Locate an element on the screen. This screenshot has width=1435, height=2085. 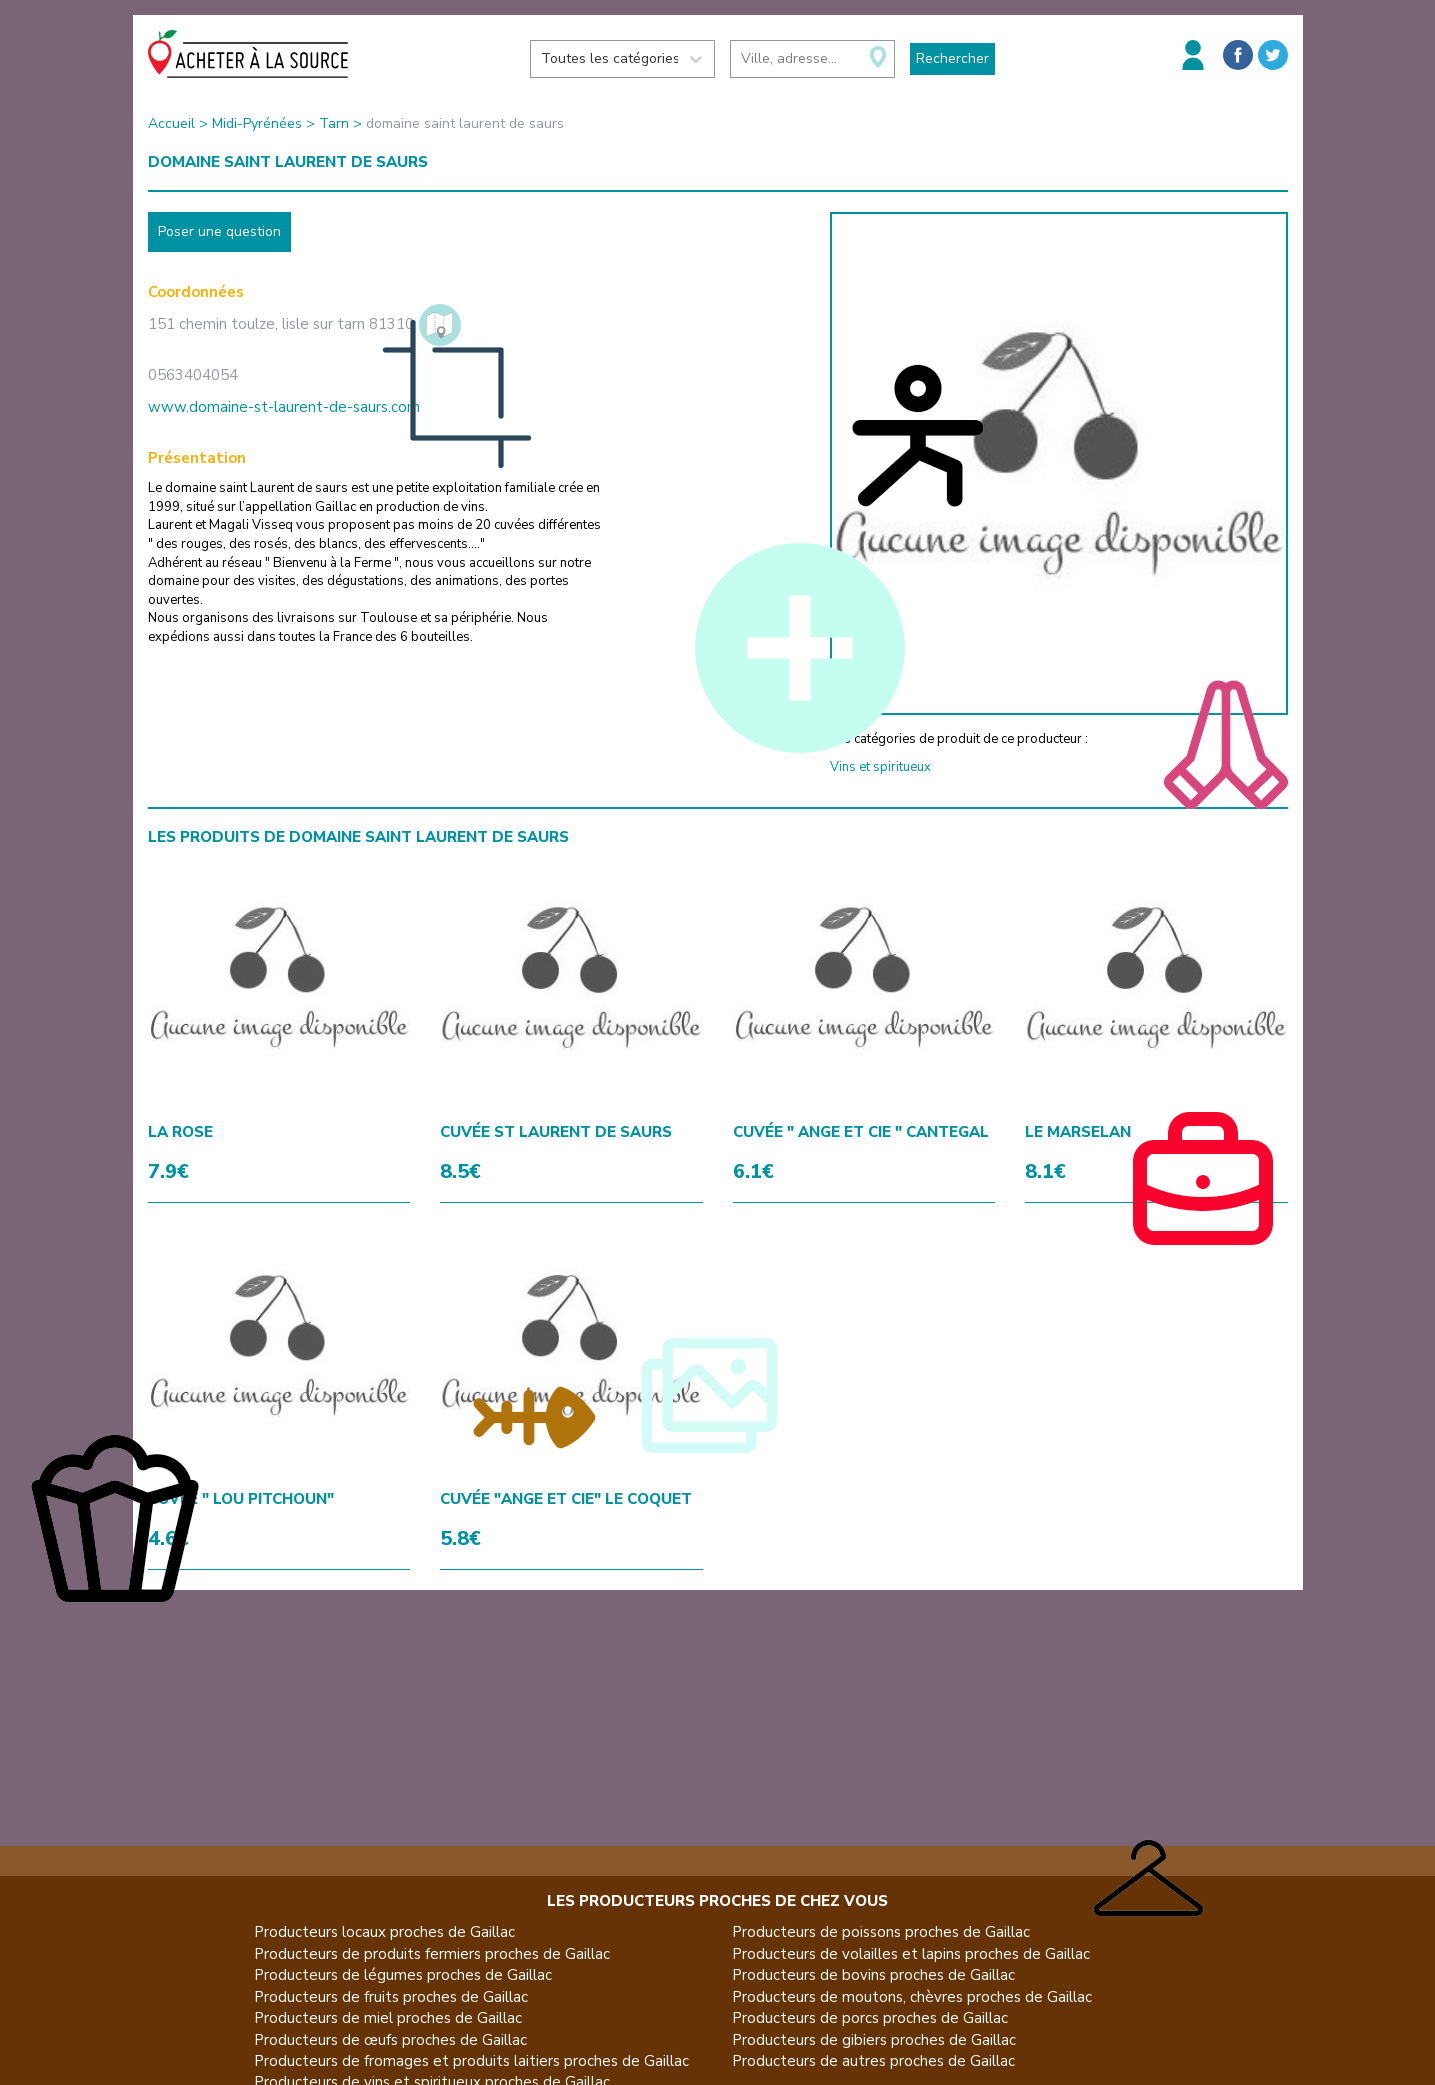
add a new item is located at coordinates (800, 648).